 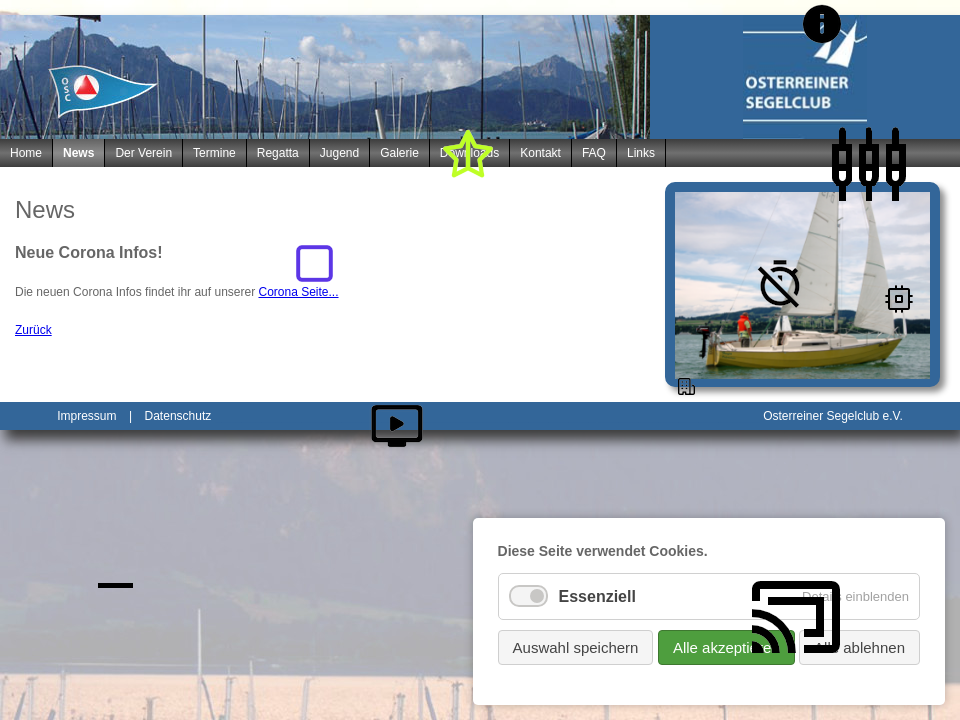 I want to click on crop image to 1:1 square ratio, so click(x=314, y=263).